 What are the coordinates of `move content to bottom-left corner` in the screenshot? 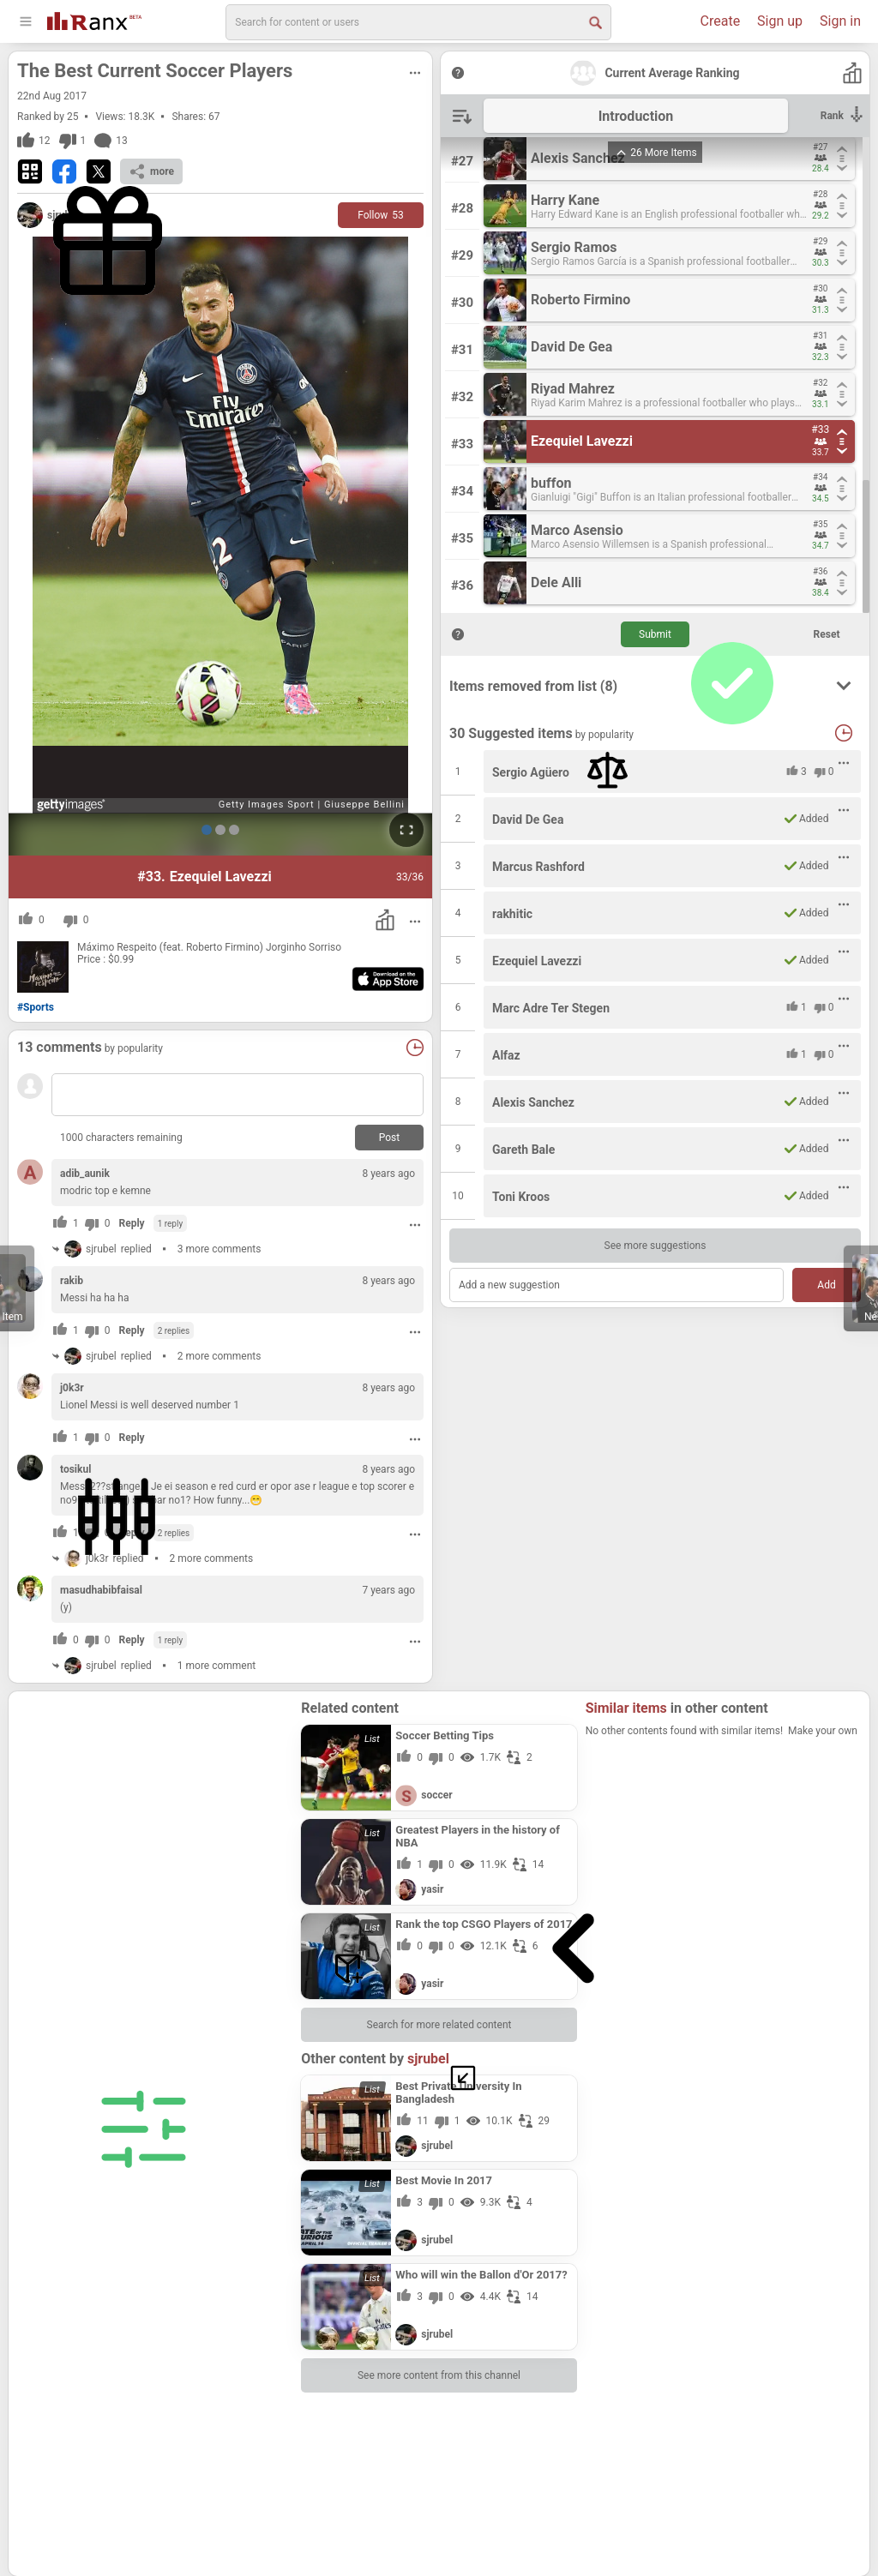 It's located at (463, 2078).